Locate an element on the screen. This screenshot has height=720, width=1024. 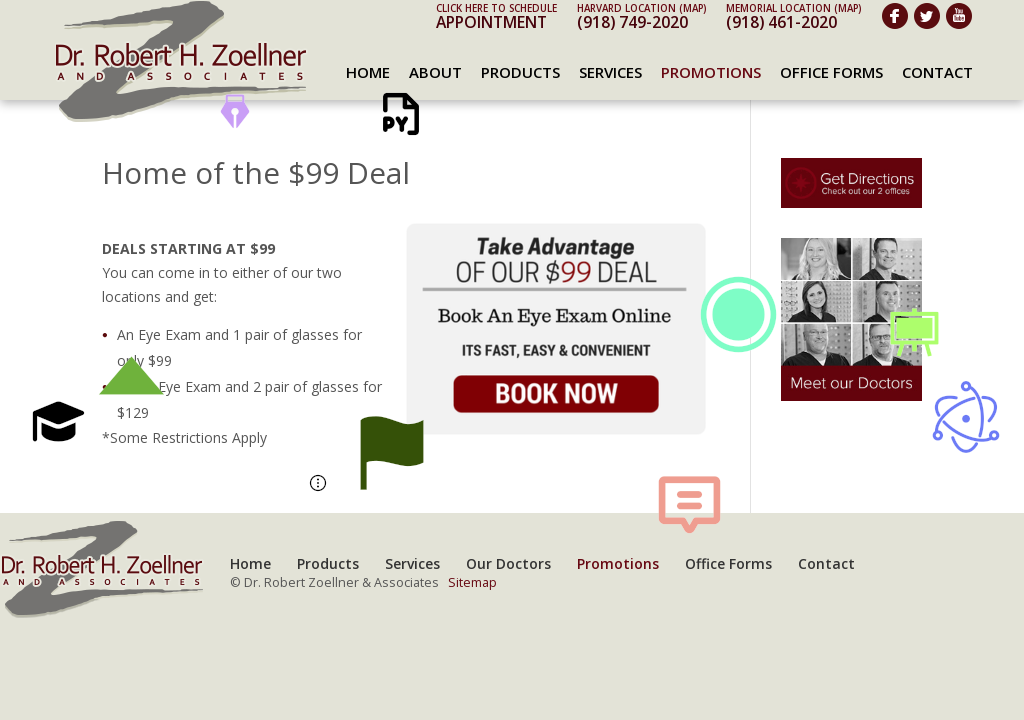
flag or mark an item for follow-up is located at coordinates (392, 453).